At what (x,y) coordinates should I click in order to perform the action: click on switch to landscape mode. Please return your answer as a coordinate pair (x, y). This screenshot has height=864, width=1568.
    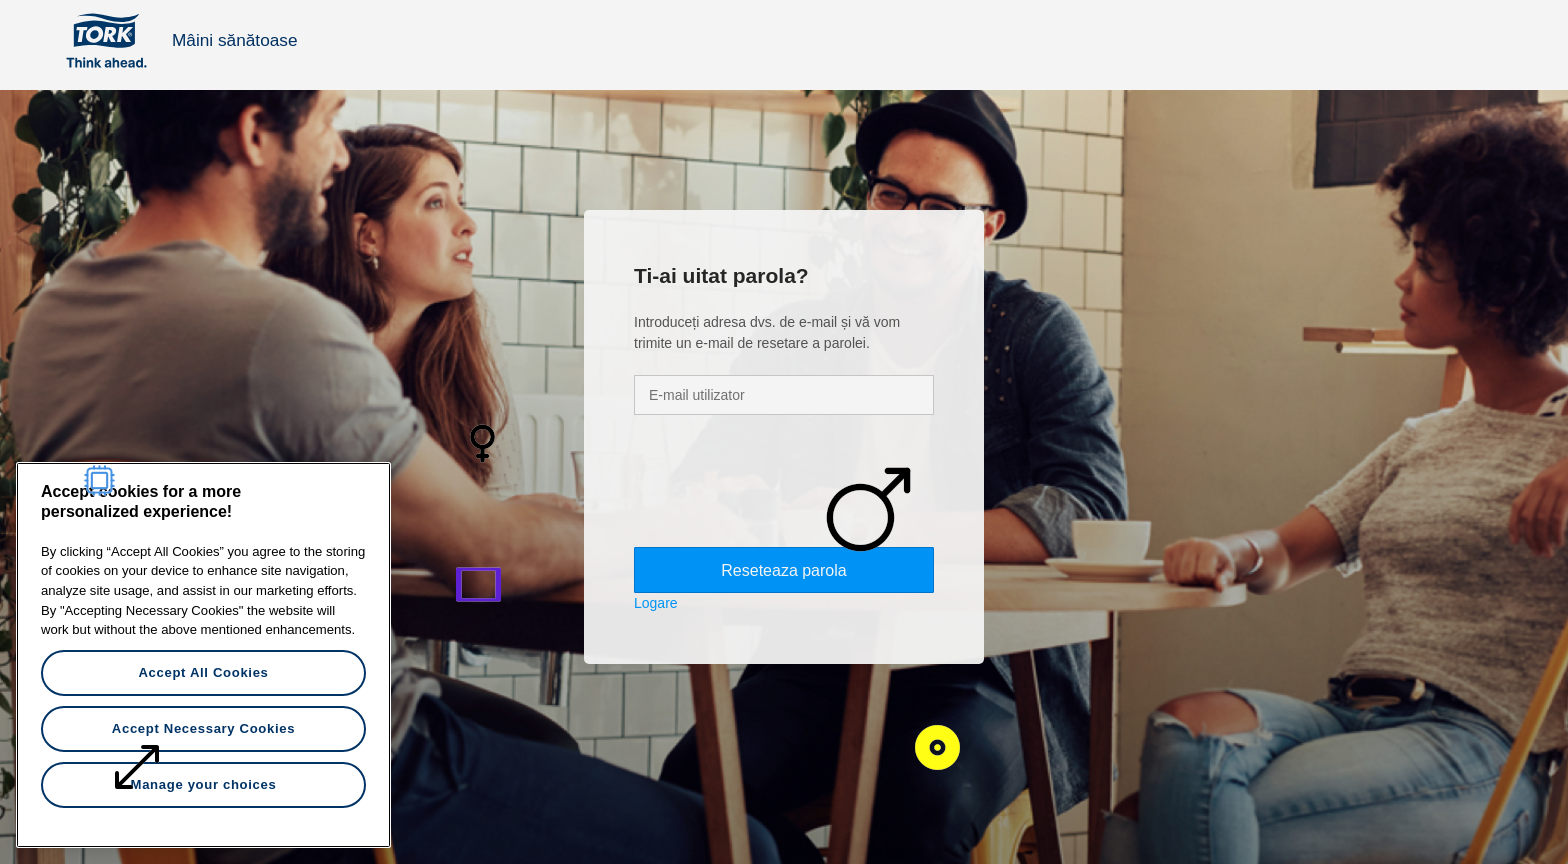
    Looking at the image, I should click on (478, 584).